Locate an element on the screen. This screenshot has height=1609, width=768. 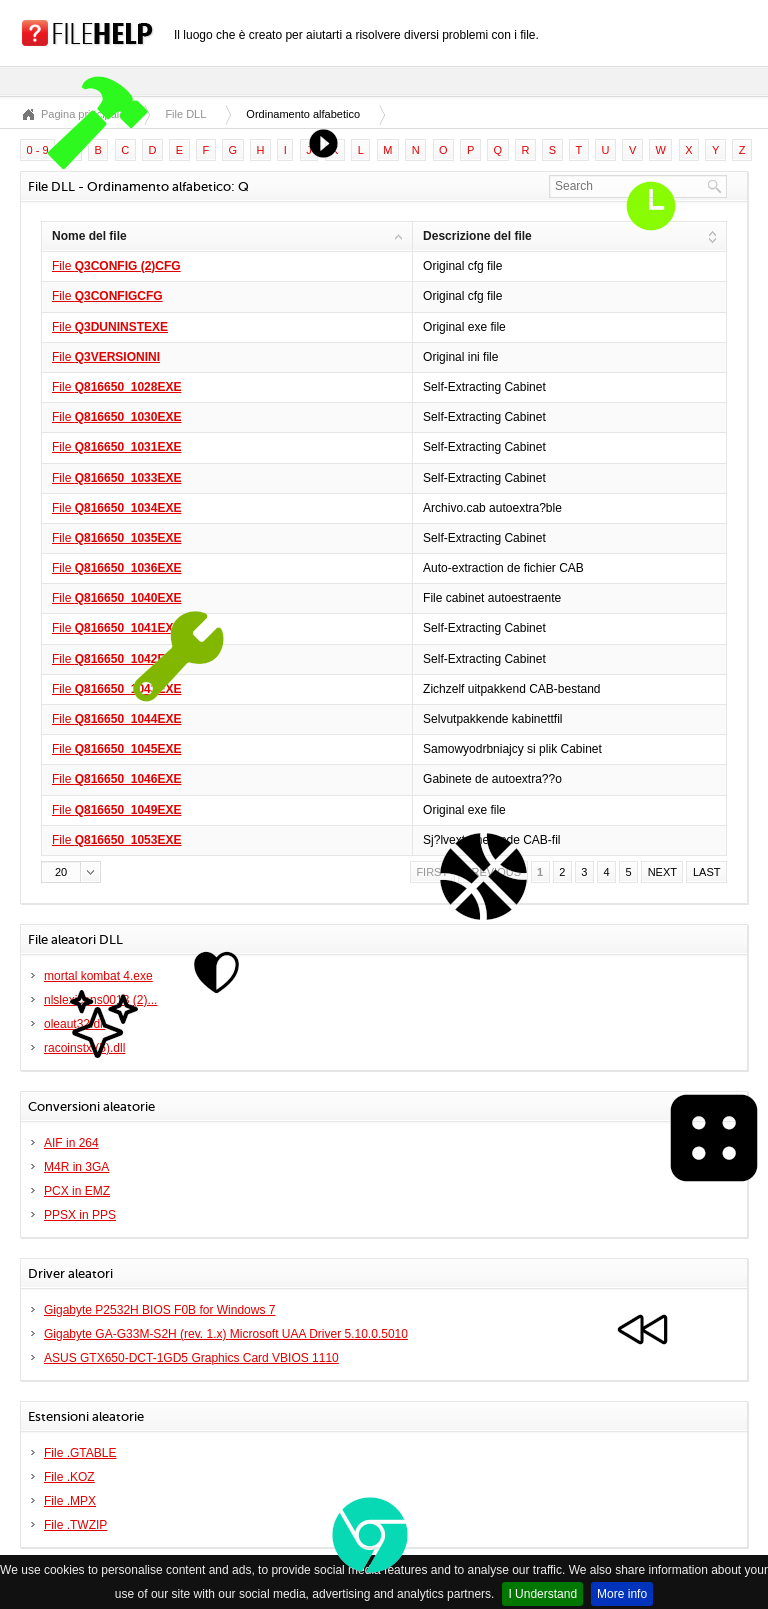
indicates partial like or favorite status is located at coordinates (216, 972).